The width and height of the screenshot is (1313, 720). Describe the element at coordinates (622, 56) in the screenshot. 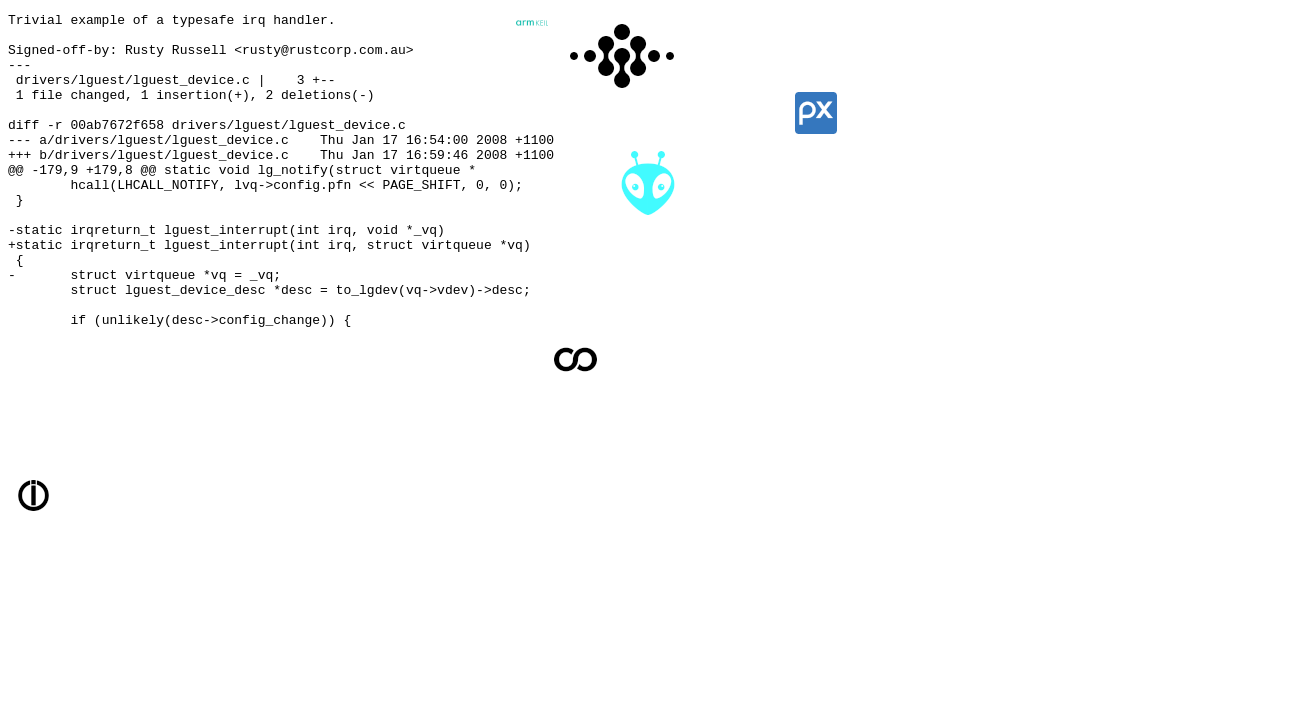

I see `open Wwise audio middleware application` at that location.